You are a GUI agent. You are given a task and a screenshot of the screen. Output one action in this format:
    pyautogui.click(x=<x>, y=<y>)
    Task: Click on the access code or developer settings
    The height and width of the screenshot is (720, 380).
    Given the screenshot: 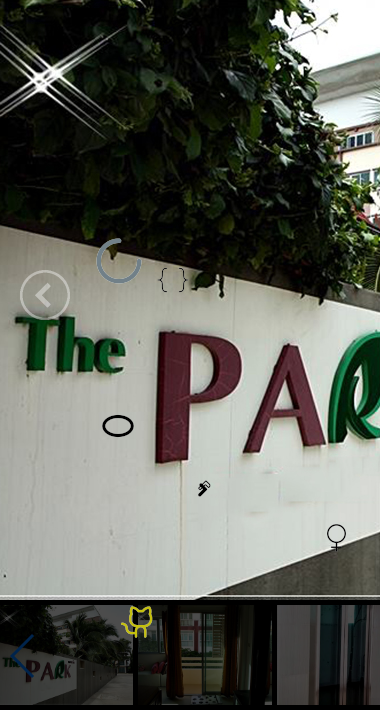 What is the action you would take?
    pyautogui.click(x=173, y=280)
    